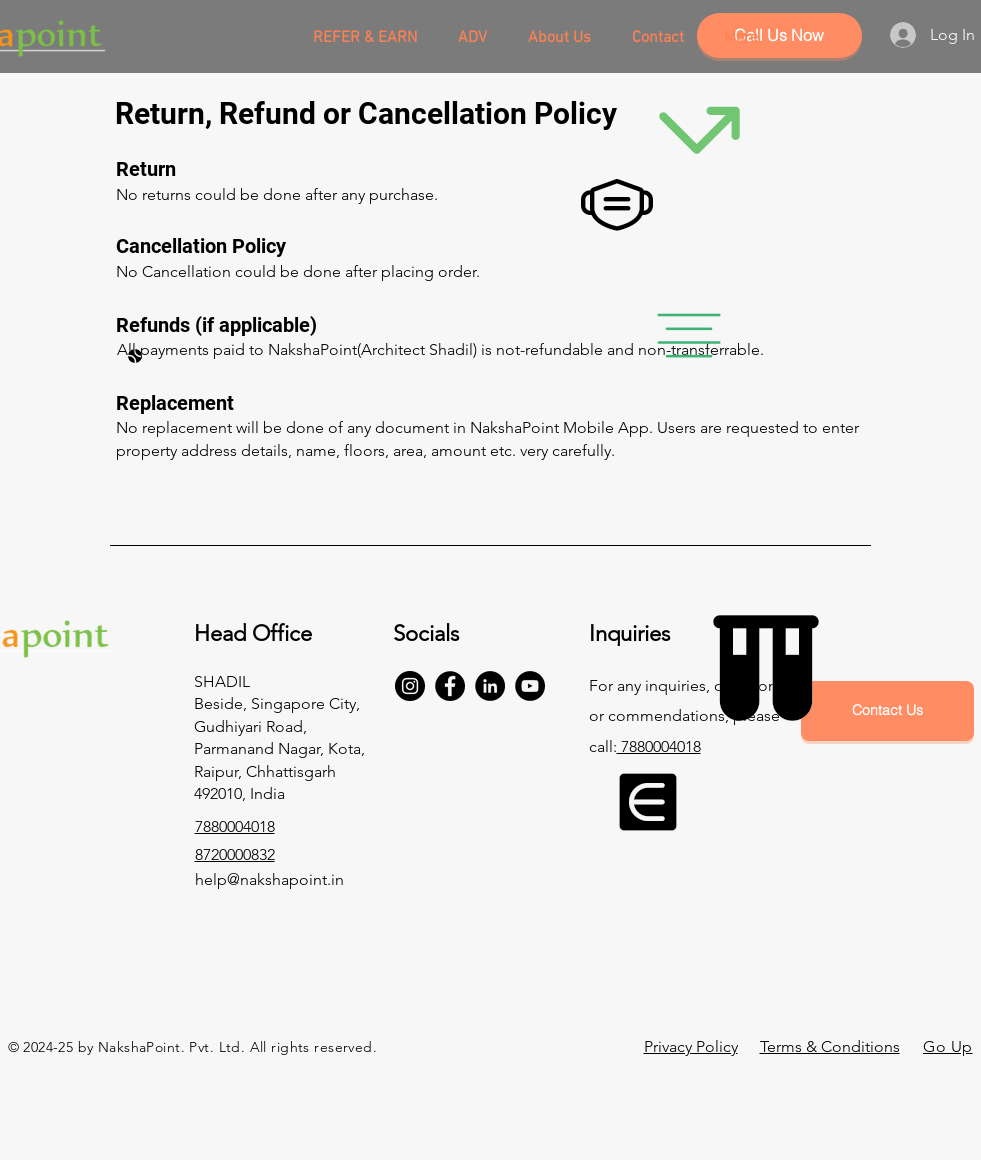  Describe the element at coordinates (689, 337) in the screenshot. I see `center align text` at that location.